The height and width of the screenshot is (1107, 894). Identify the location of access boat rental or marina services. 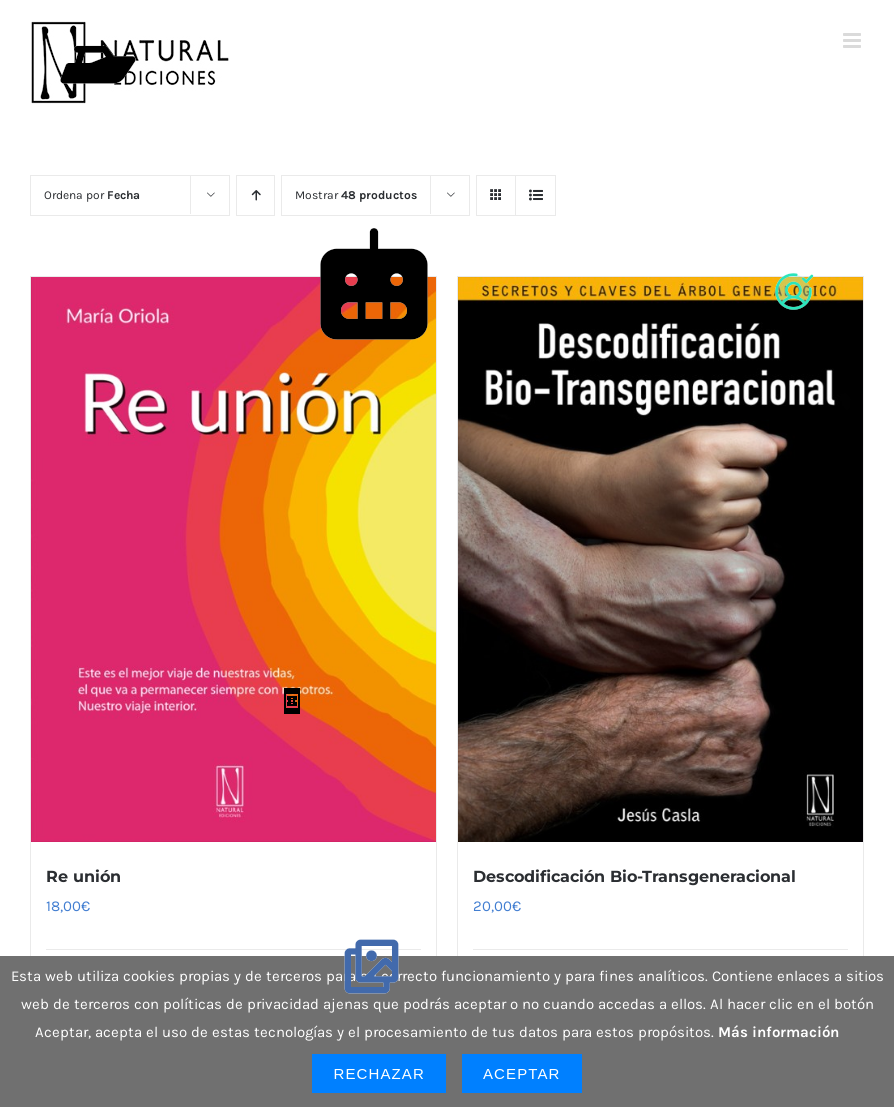
(98, 63).